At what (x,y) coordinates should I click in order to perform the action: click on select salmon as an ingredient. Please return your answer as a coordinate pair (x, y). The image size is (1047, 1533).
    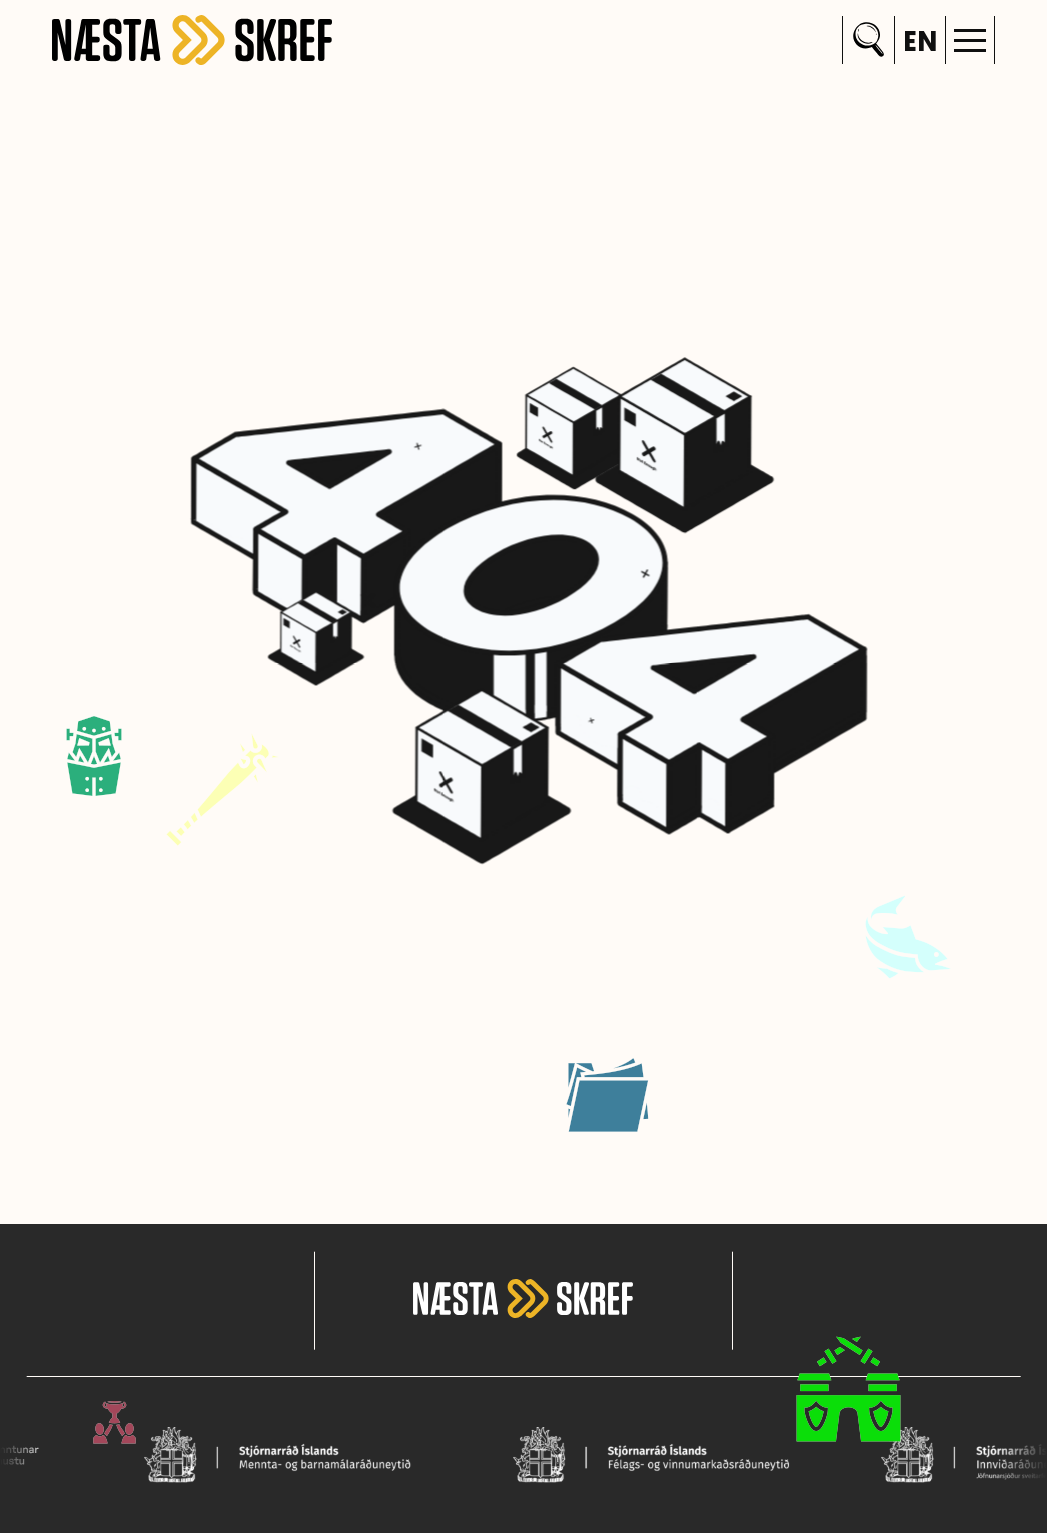
    Looking at the image, I should click on (908, 937).